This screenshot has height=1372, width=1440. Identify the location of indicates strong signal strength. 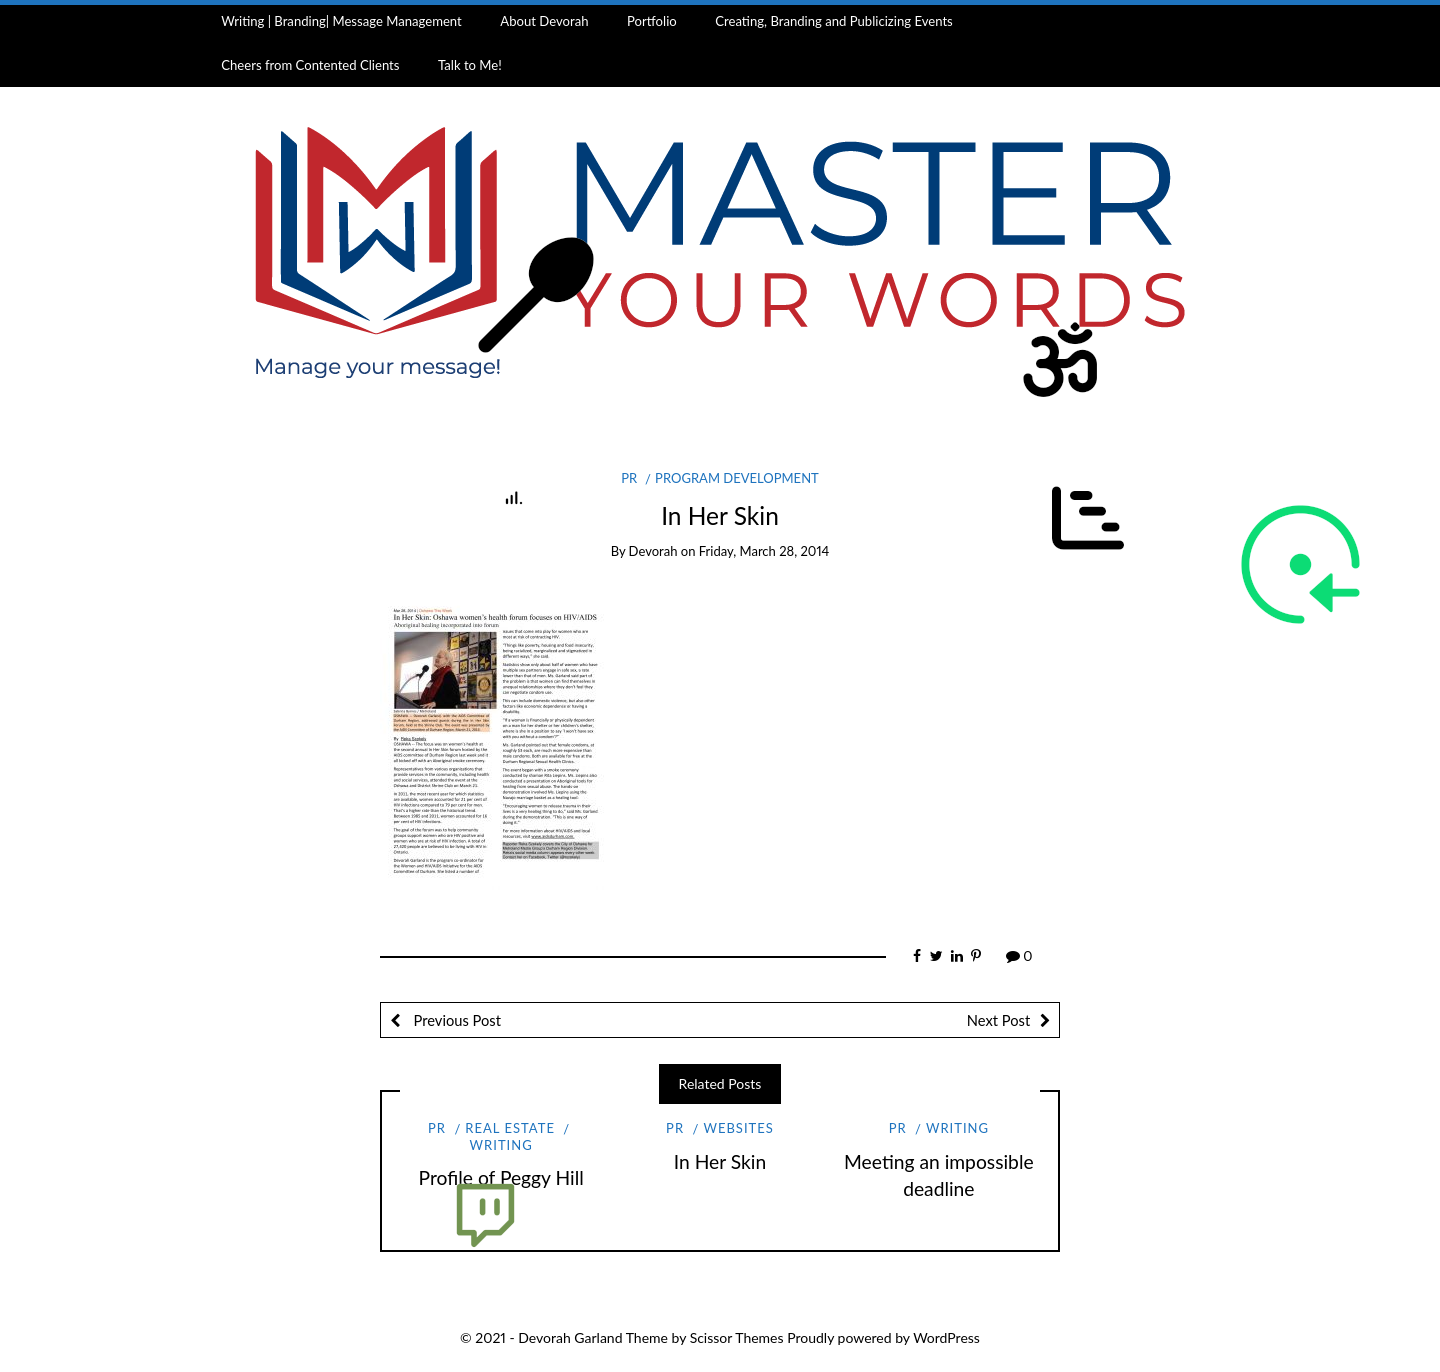
(514, 496).